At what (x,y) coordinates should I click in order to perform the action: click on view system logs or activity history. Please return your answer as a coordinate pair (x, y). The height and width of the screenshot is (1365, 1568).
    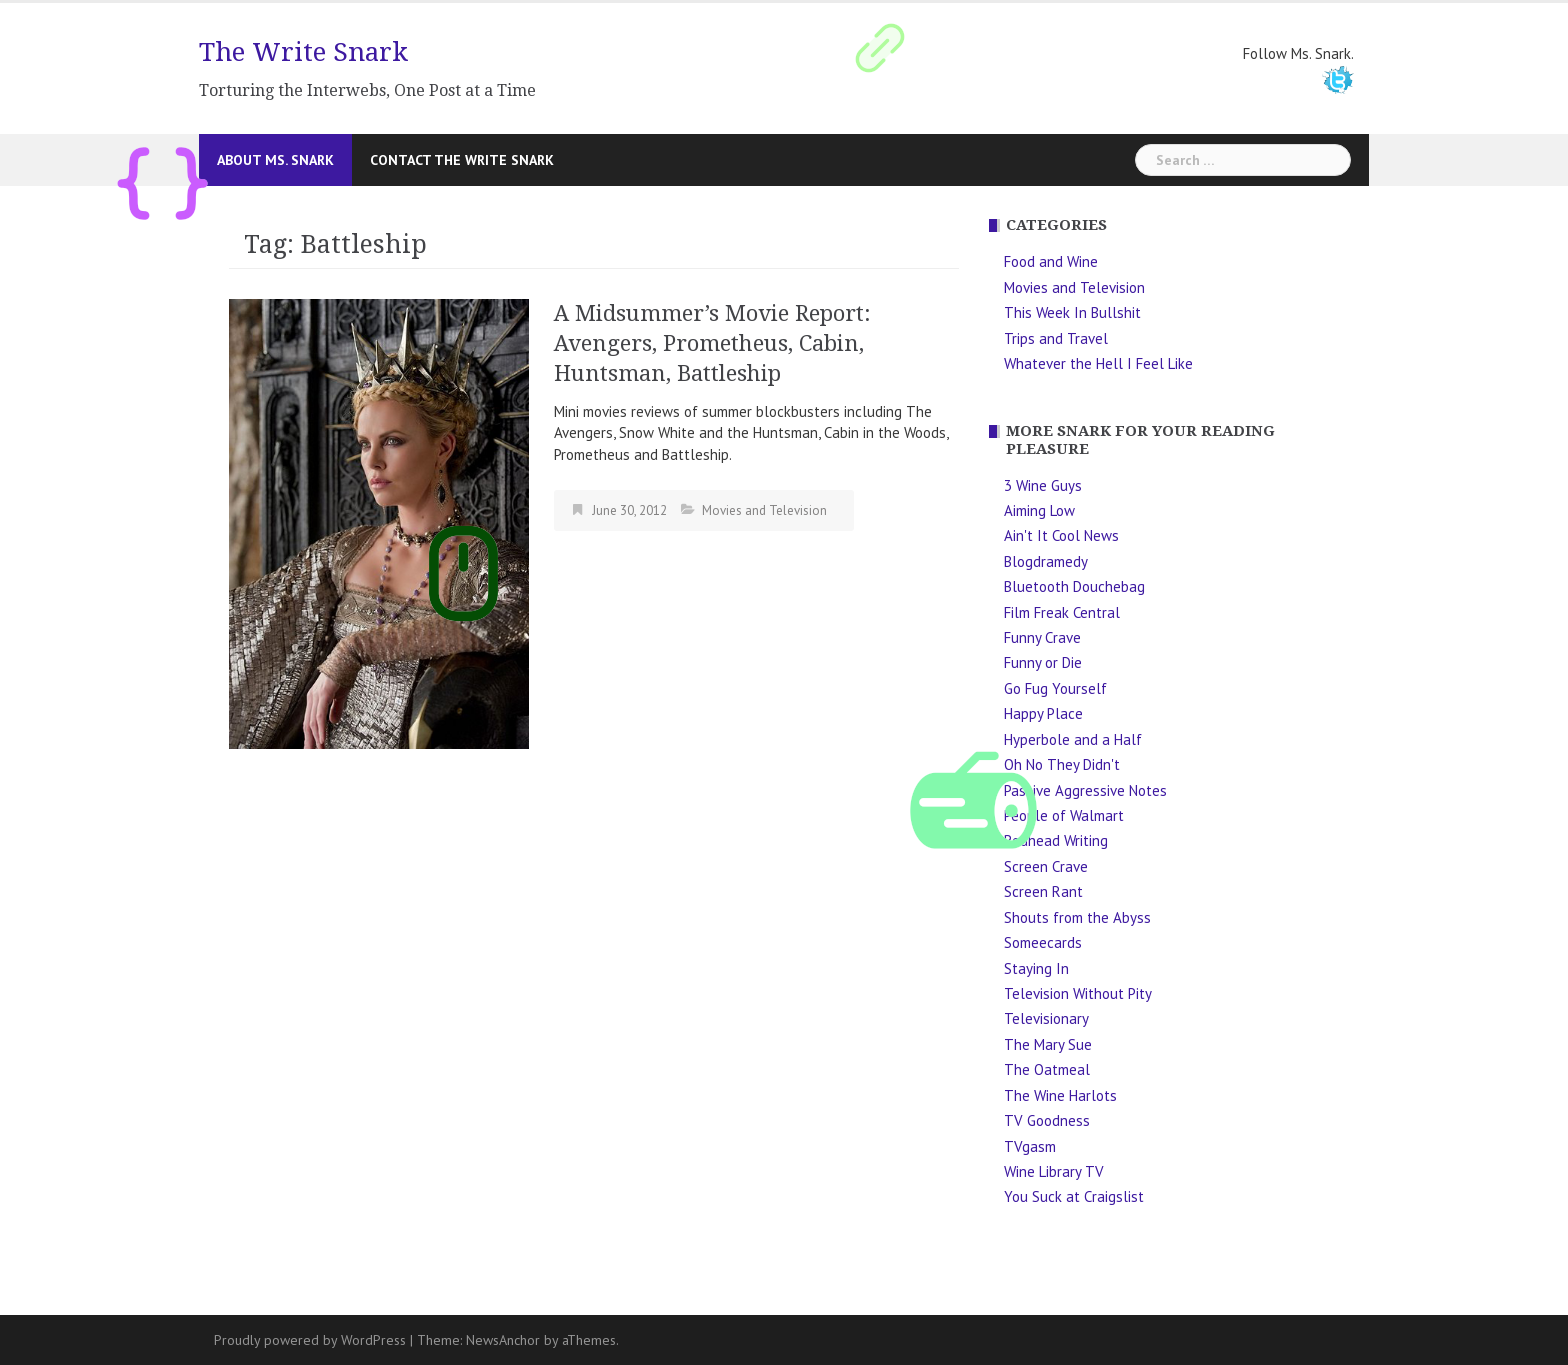
    Looking at the image, I should click on (973, 806).